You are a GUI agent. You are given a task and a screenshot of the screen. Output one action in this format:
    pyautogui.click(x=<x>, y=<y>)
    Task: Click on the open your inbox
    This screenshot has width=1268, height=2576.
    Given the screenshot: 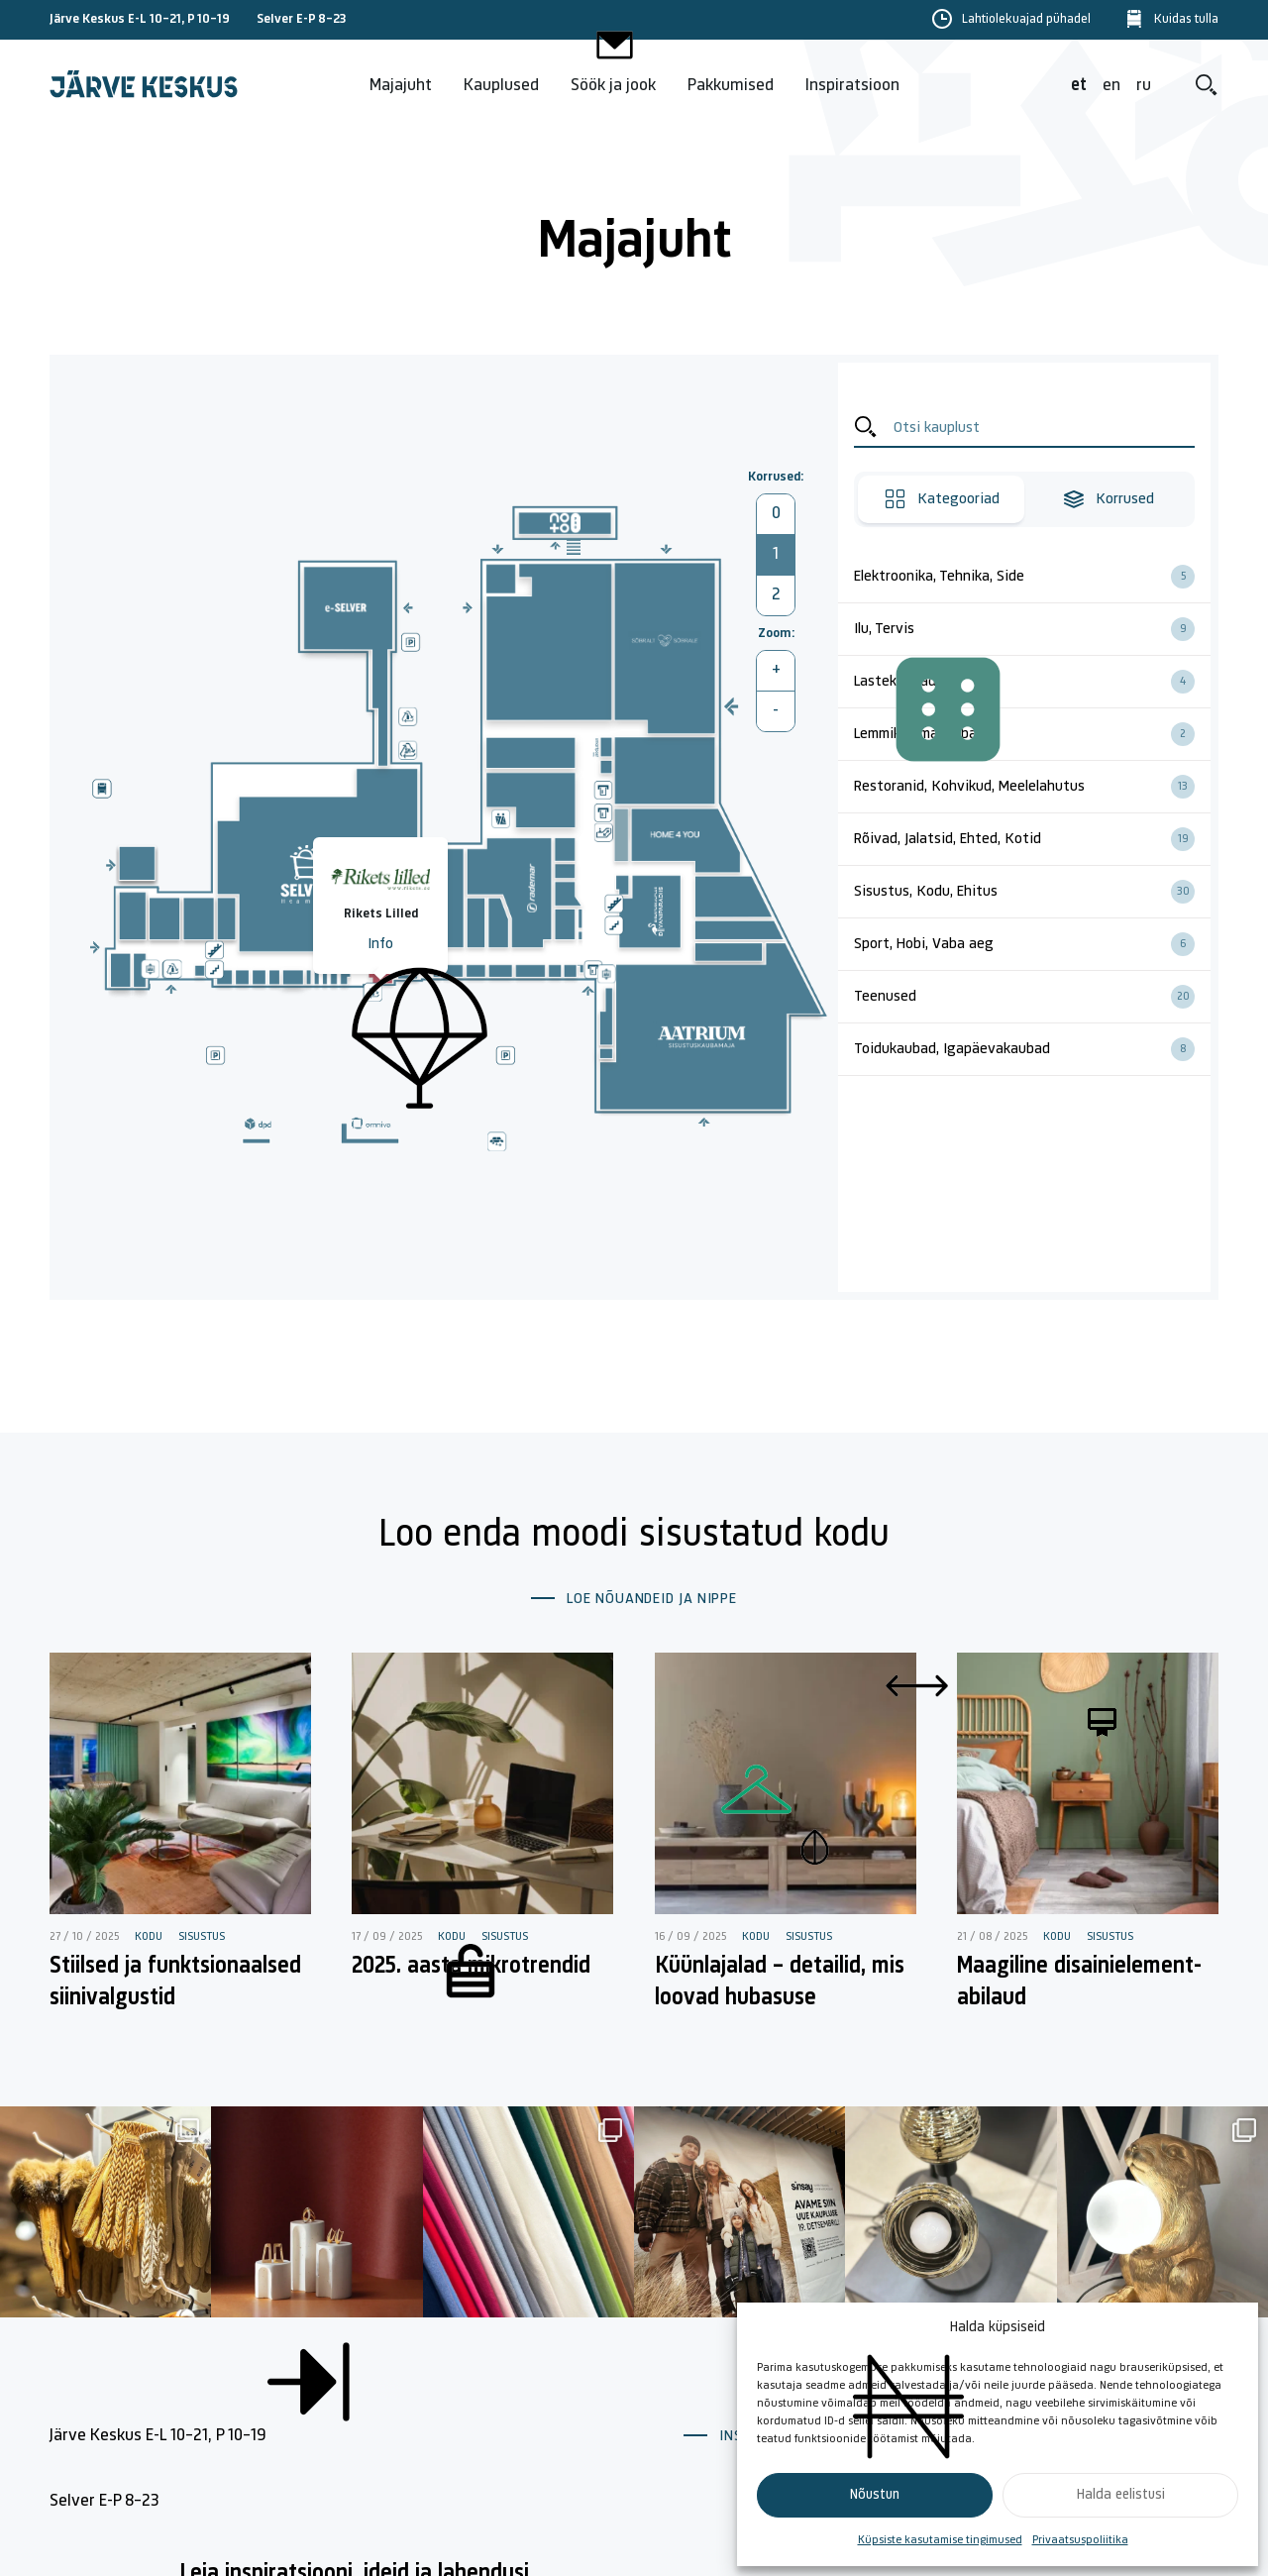 What is the action you would take?
    pyautogui.click(x=614, y=45)
    